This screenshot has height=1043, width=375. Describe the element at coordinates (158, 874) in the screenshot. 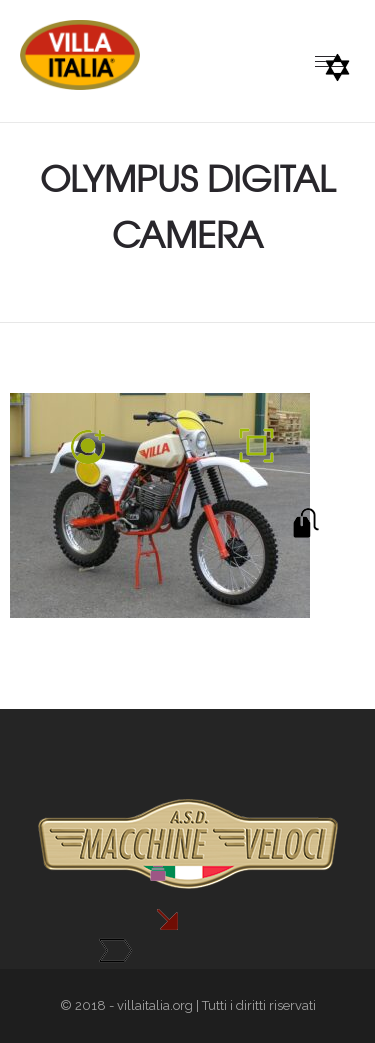

I see `view stacked cards or layers` at that location.